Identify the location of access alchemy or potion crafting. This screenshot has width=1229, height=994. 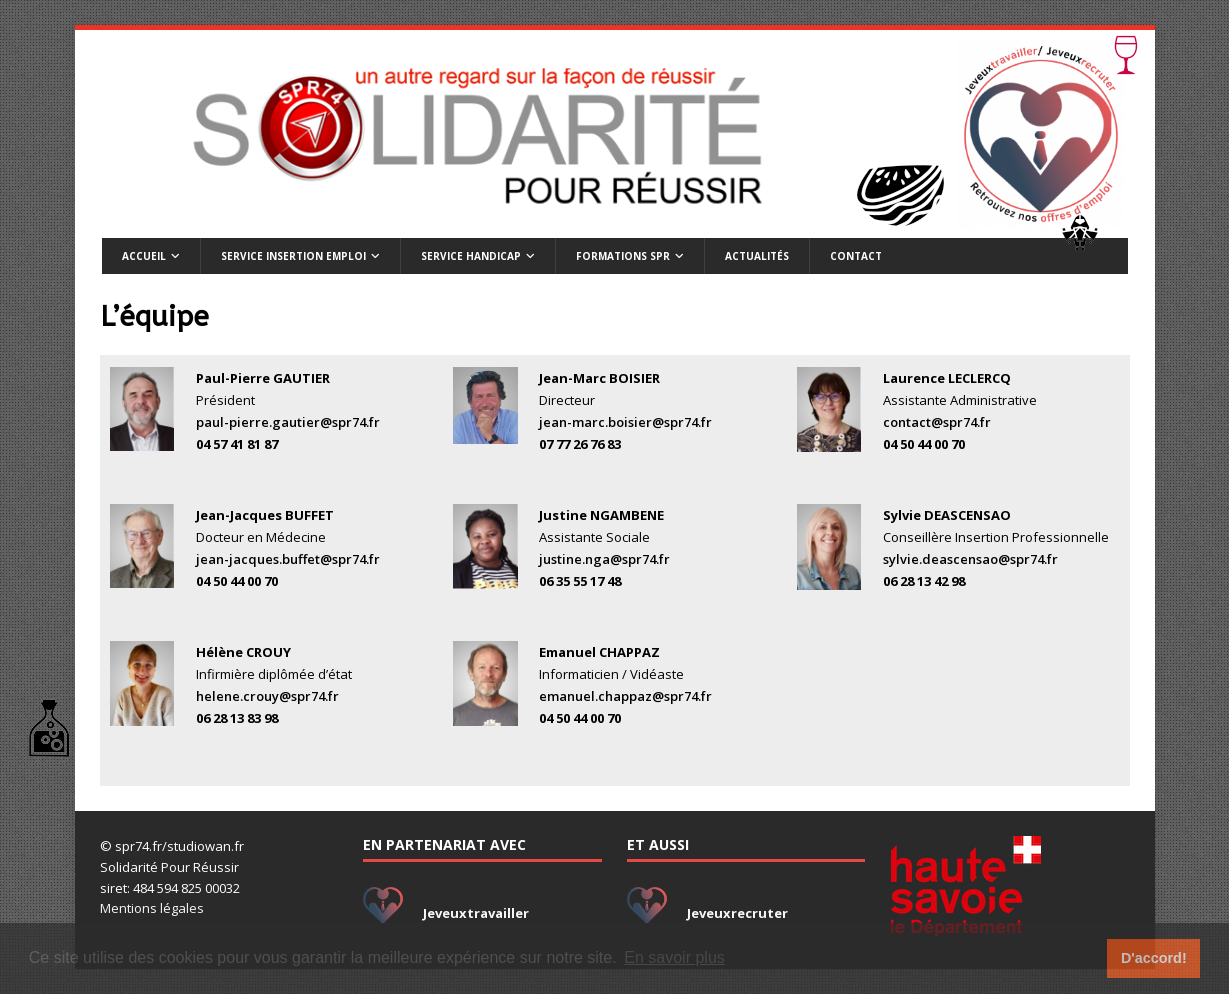
(51, 728).